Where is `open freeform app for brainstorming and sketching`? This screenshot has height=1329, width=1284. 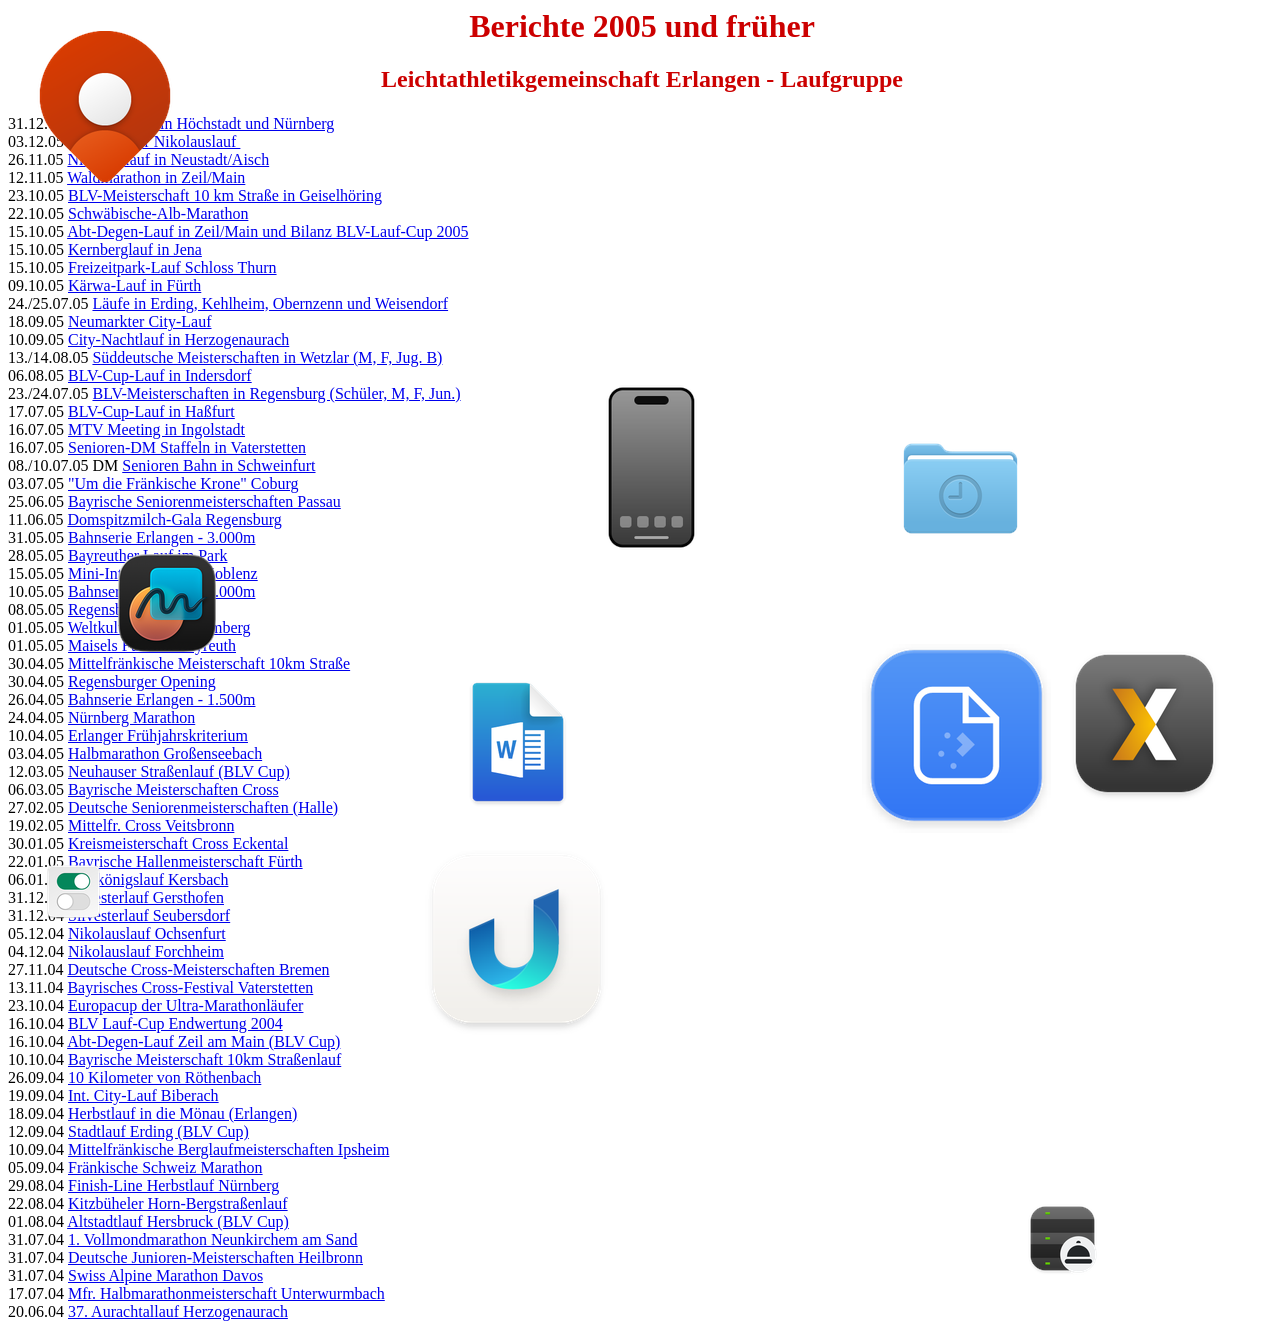
open freeform app for brainstorming and sketching is located at coordinates (167, 603).